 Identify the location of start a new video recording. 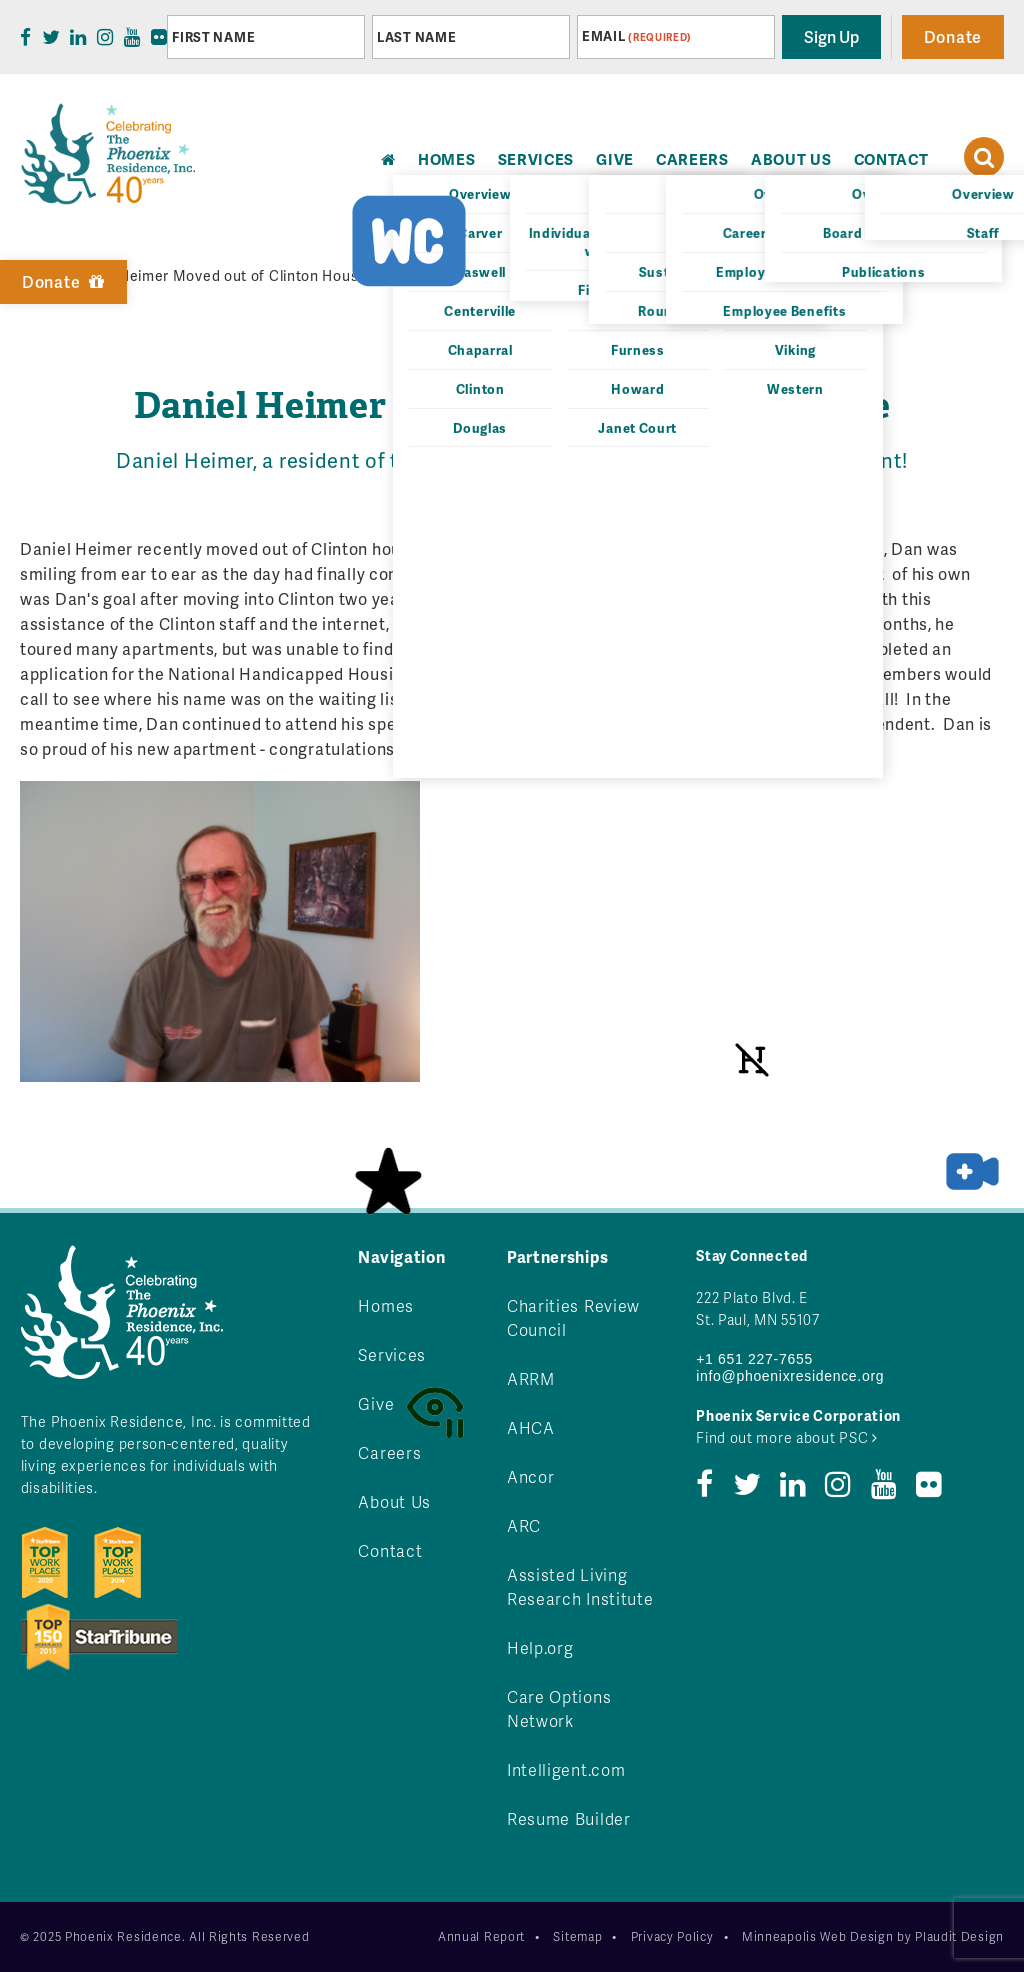
(972, 1171).